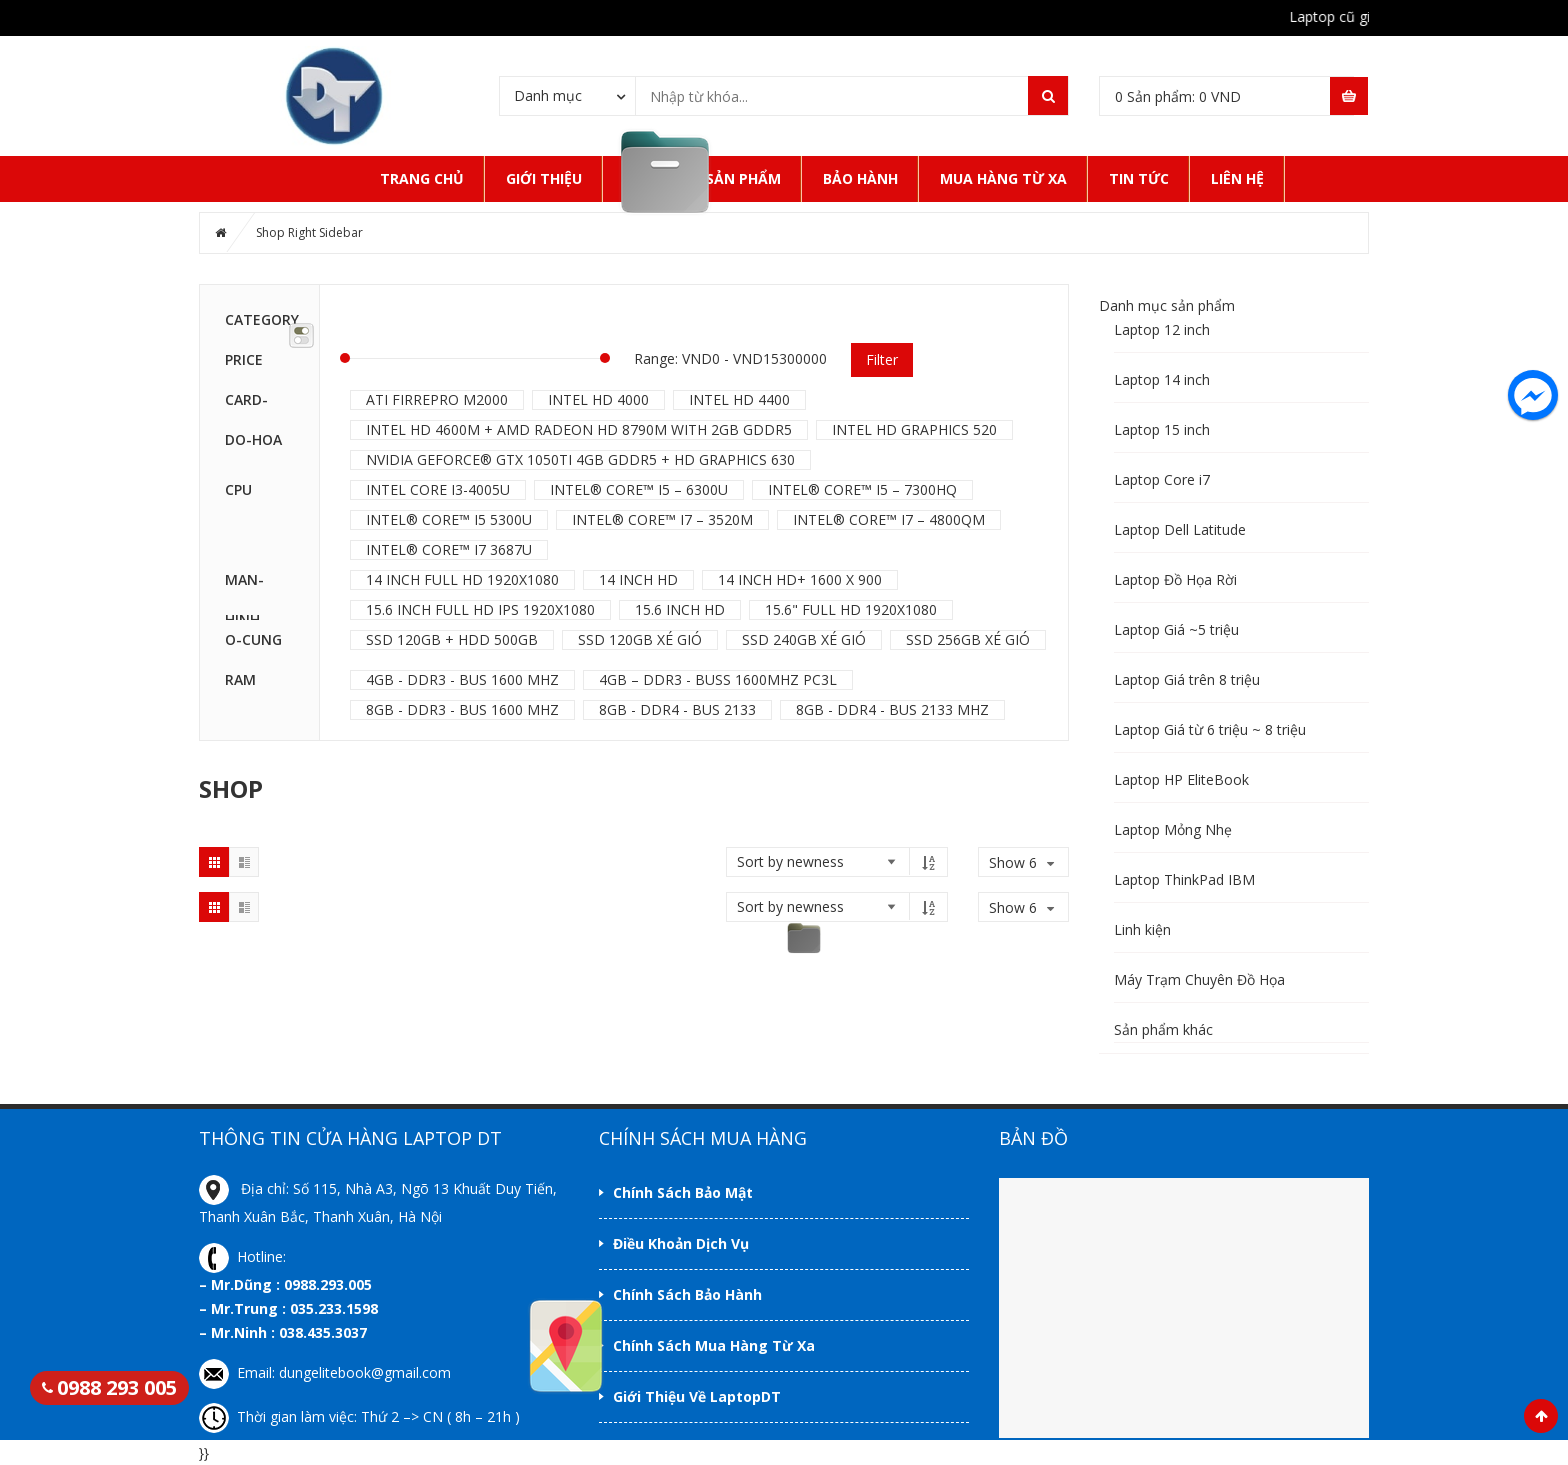 The image size is (1568, 1465). What do you see at coordinates (566, 1346) in the screenshot?
I see `a google earth KML geographic data file` at bounding box center [566, 1346].